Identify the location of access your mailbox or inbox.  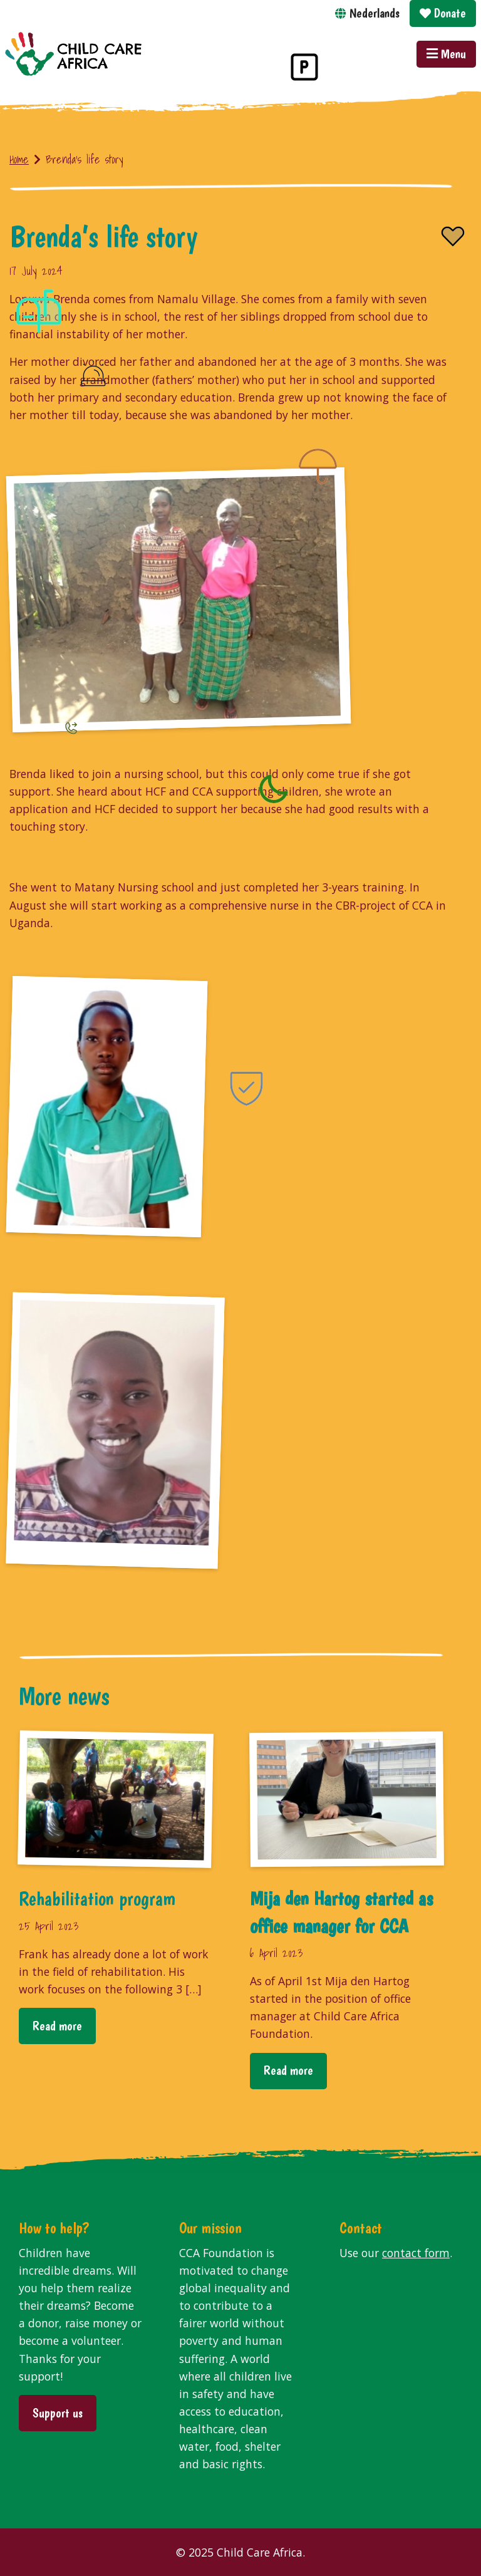
(39, 312).